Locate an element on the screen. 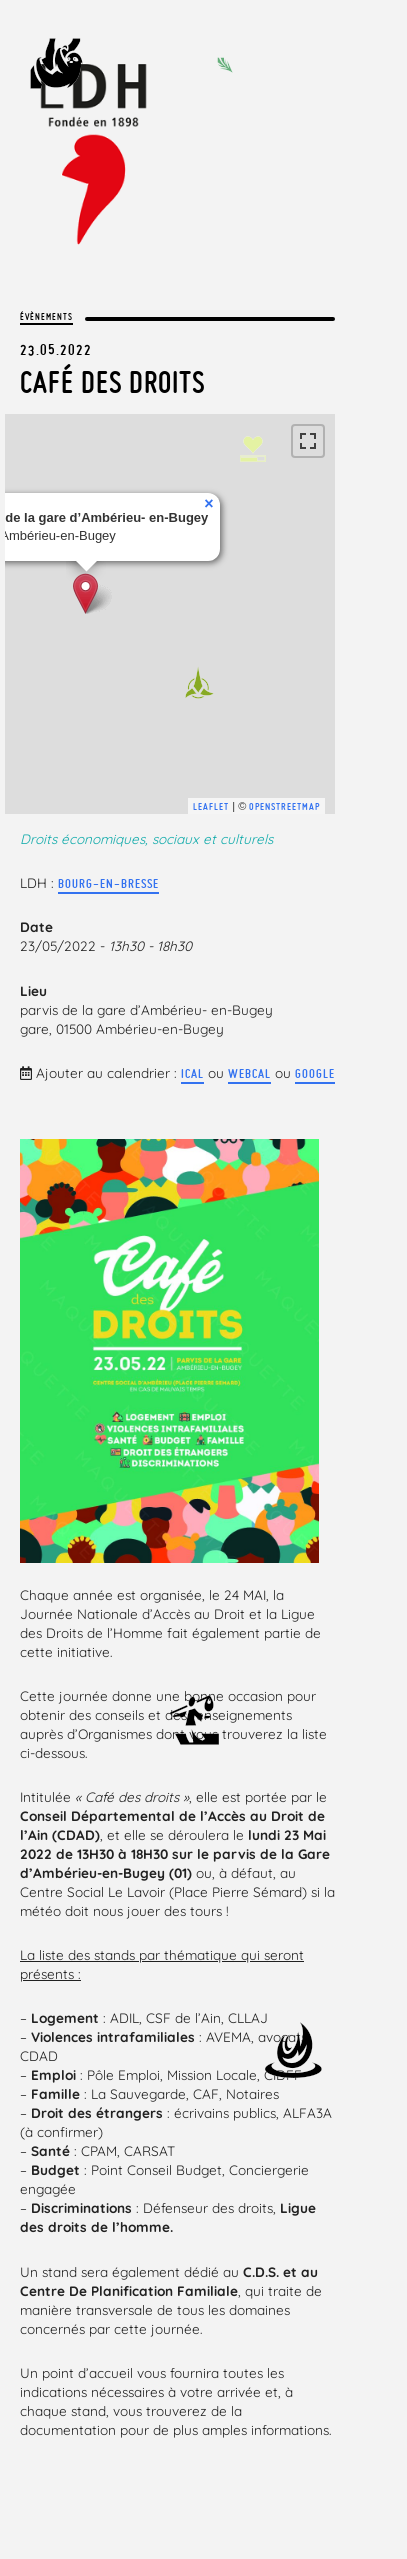  the fool tarot card icon is located at coordinates (193, 1719).